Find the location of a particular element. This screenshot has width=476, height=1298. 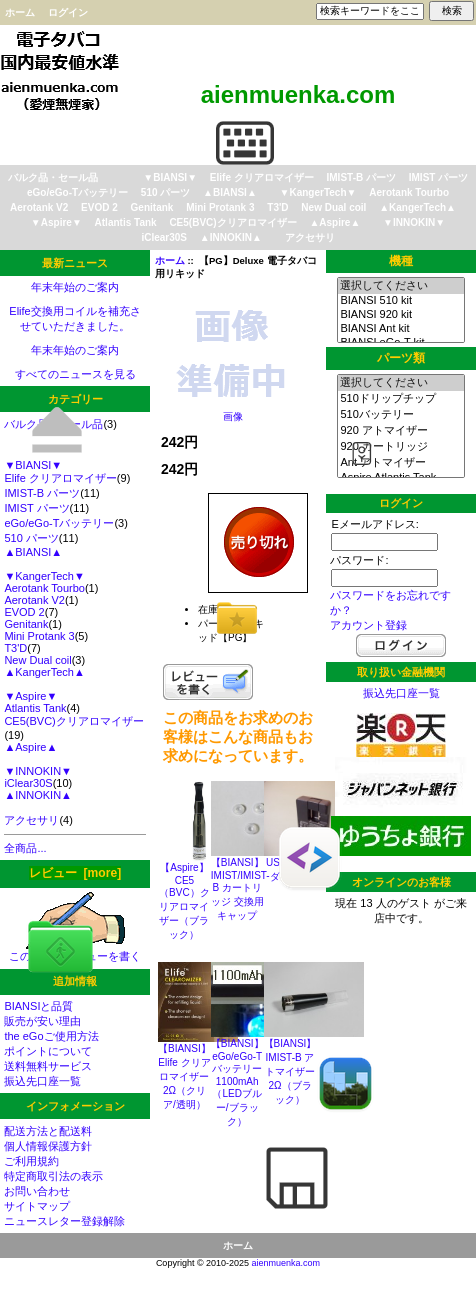

open keyboard settings is located at coordinates (245, 143).